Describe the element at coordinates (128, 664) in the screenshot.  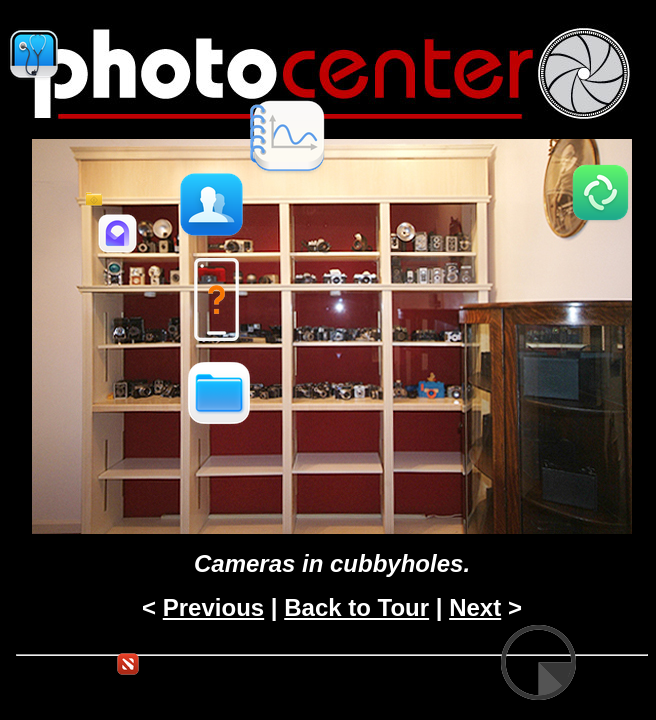
I see `launch Dota 2` at that location.